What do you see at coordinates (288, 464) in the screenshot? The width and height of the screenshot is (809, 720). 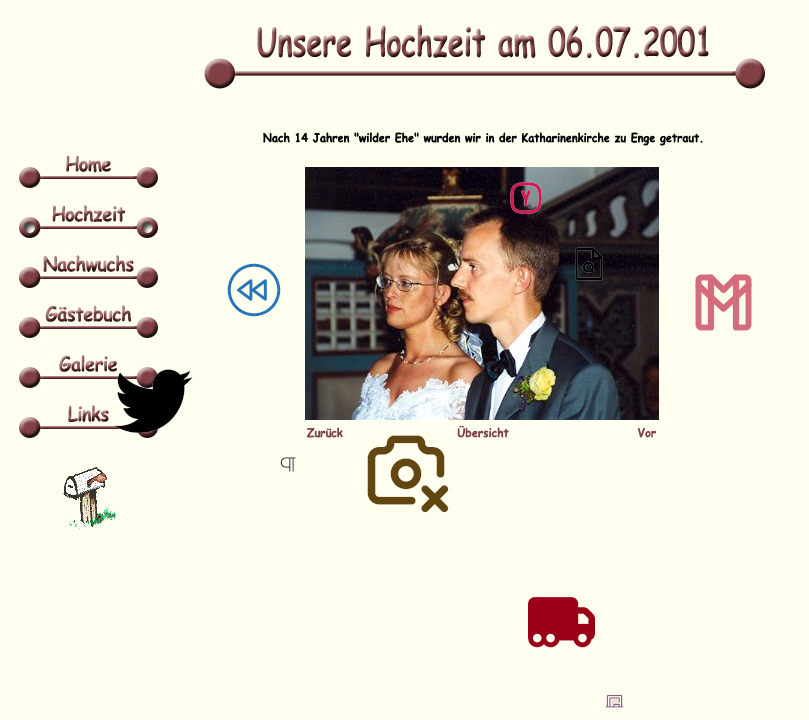 I see `toggle paragraph formatting` at bounding box center [288, 464].